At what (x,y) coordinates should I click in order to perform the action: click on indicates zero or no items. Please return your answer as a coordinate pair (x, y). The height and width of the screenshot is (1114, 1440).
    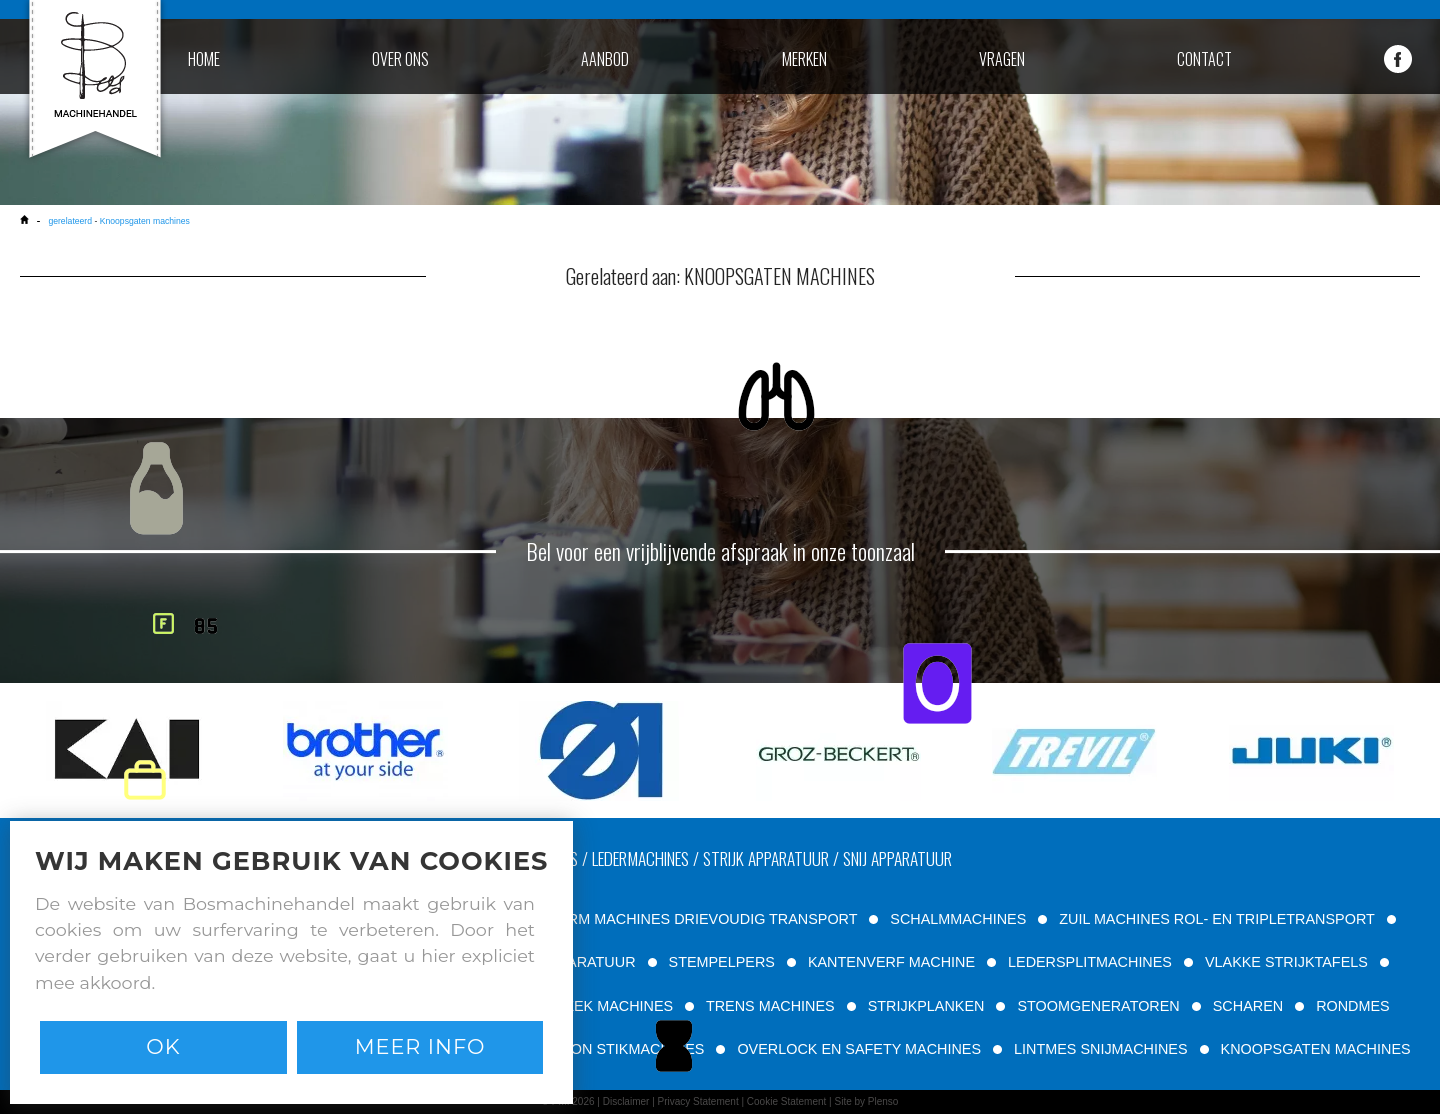
    Looking at the image, I should click on (937, 683).